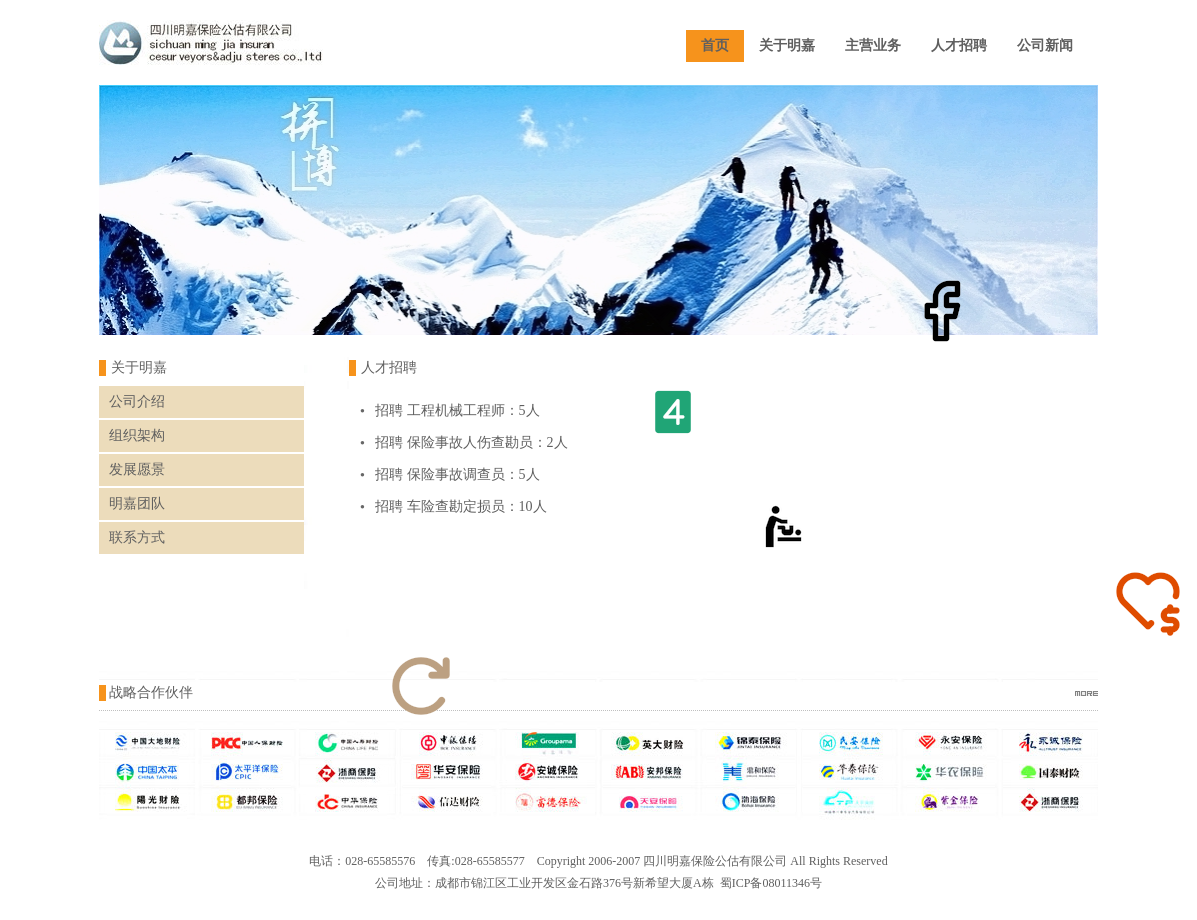 This screenshot has height=920, width=1197. What do you see at coordinates (421, 686) in the screenshot?
I see `redo the last action` at bounding box center [421, 686].